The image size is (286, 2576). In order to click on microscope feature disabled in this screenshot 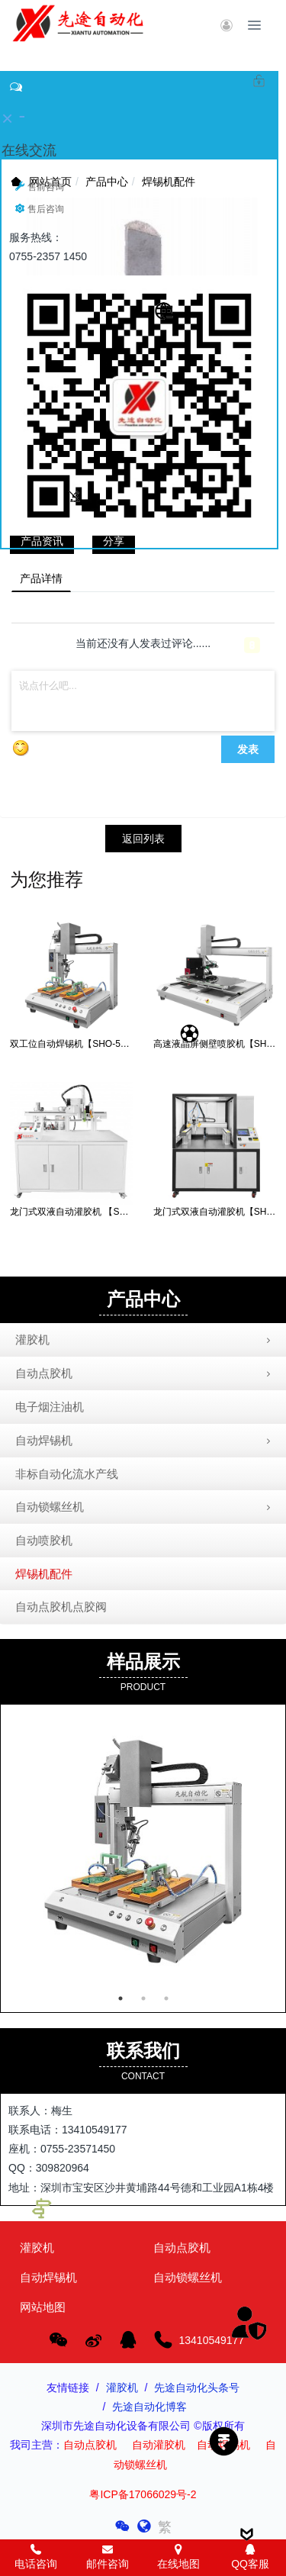, I will do `click(74, 496)`.